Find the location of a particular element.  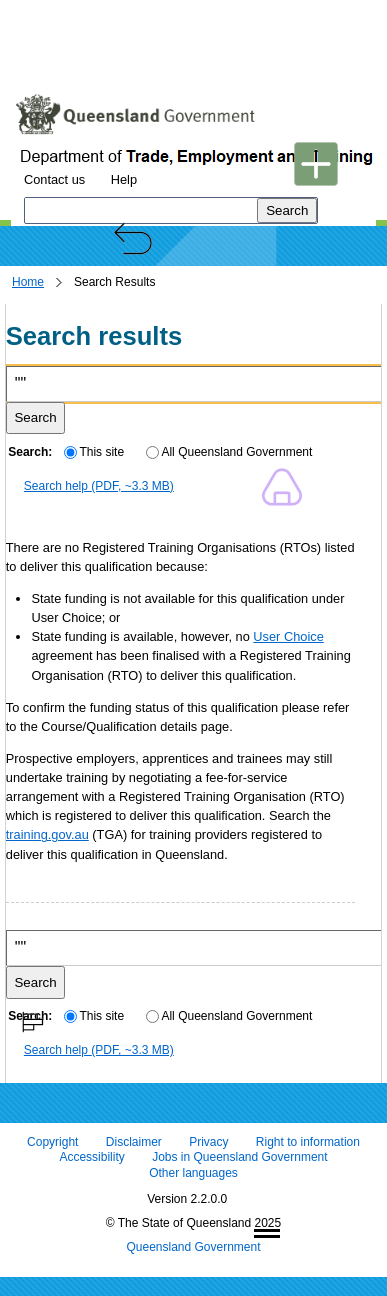

add a new item is located at coordinates (316, 164).